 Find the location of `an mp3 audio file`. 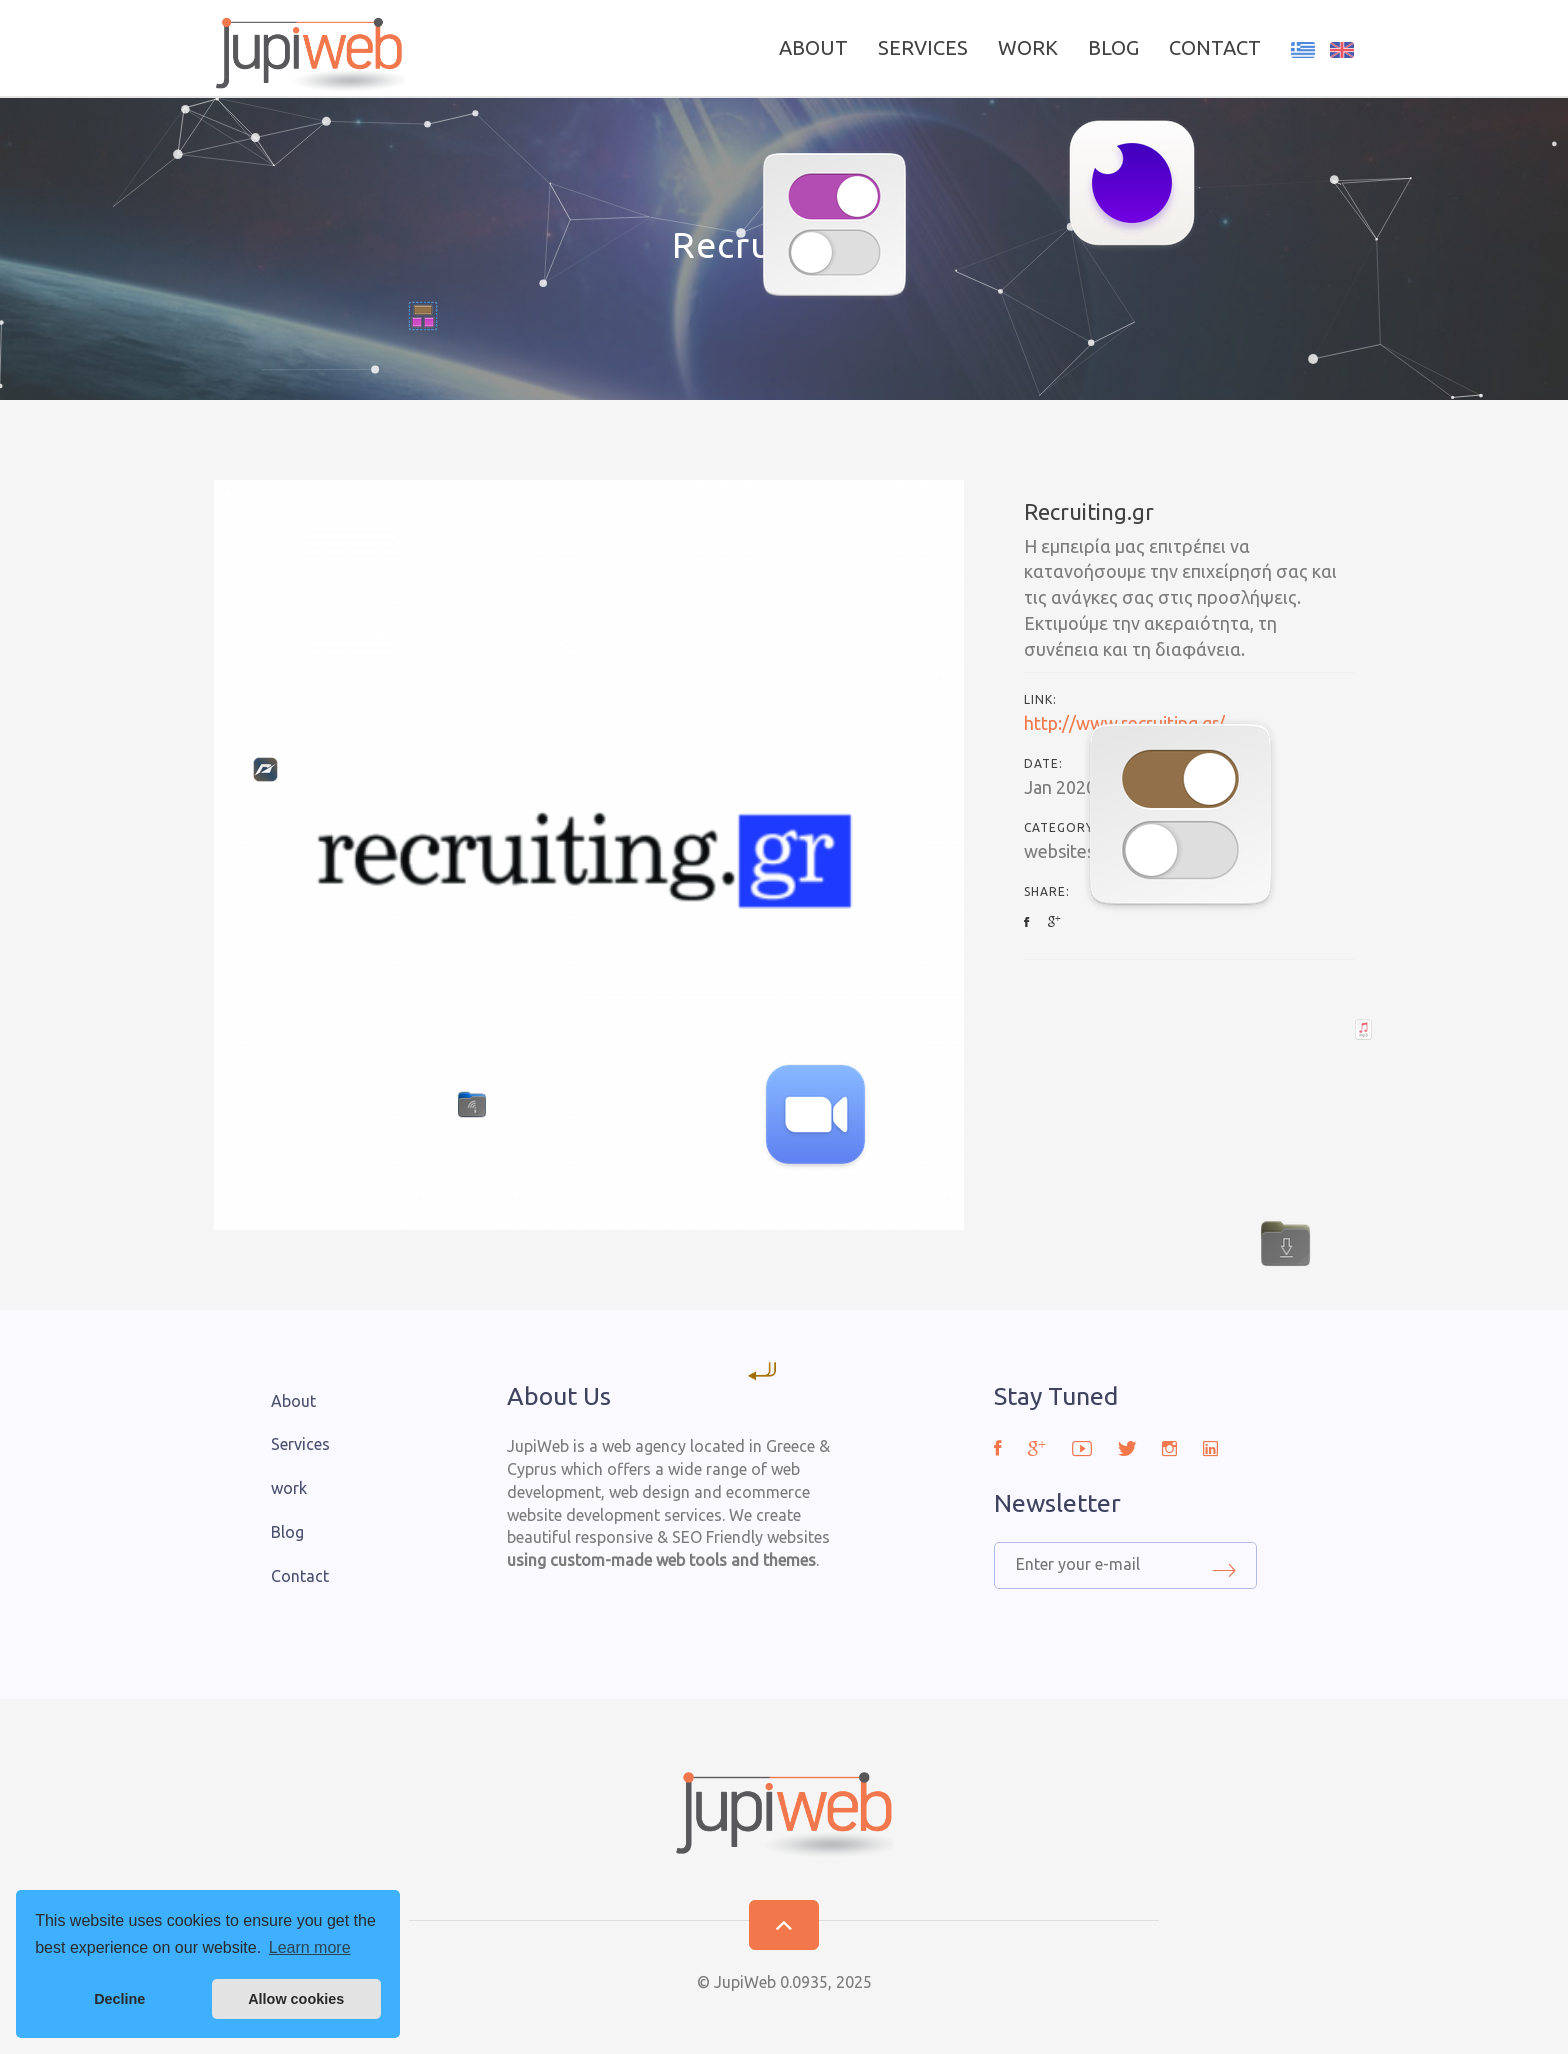

an mp3 audio file is located at coordinates (1363, 1029).